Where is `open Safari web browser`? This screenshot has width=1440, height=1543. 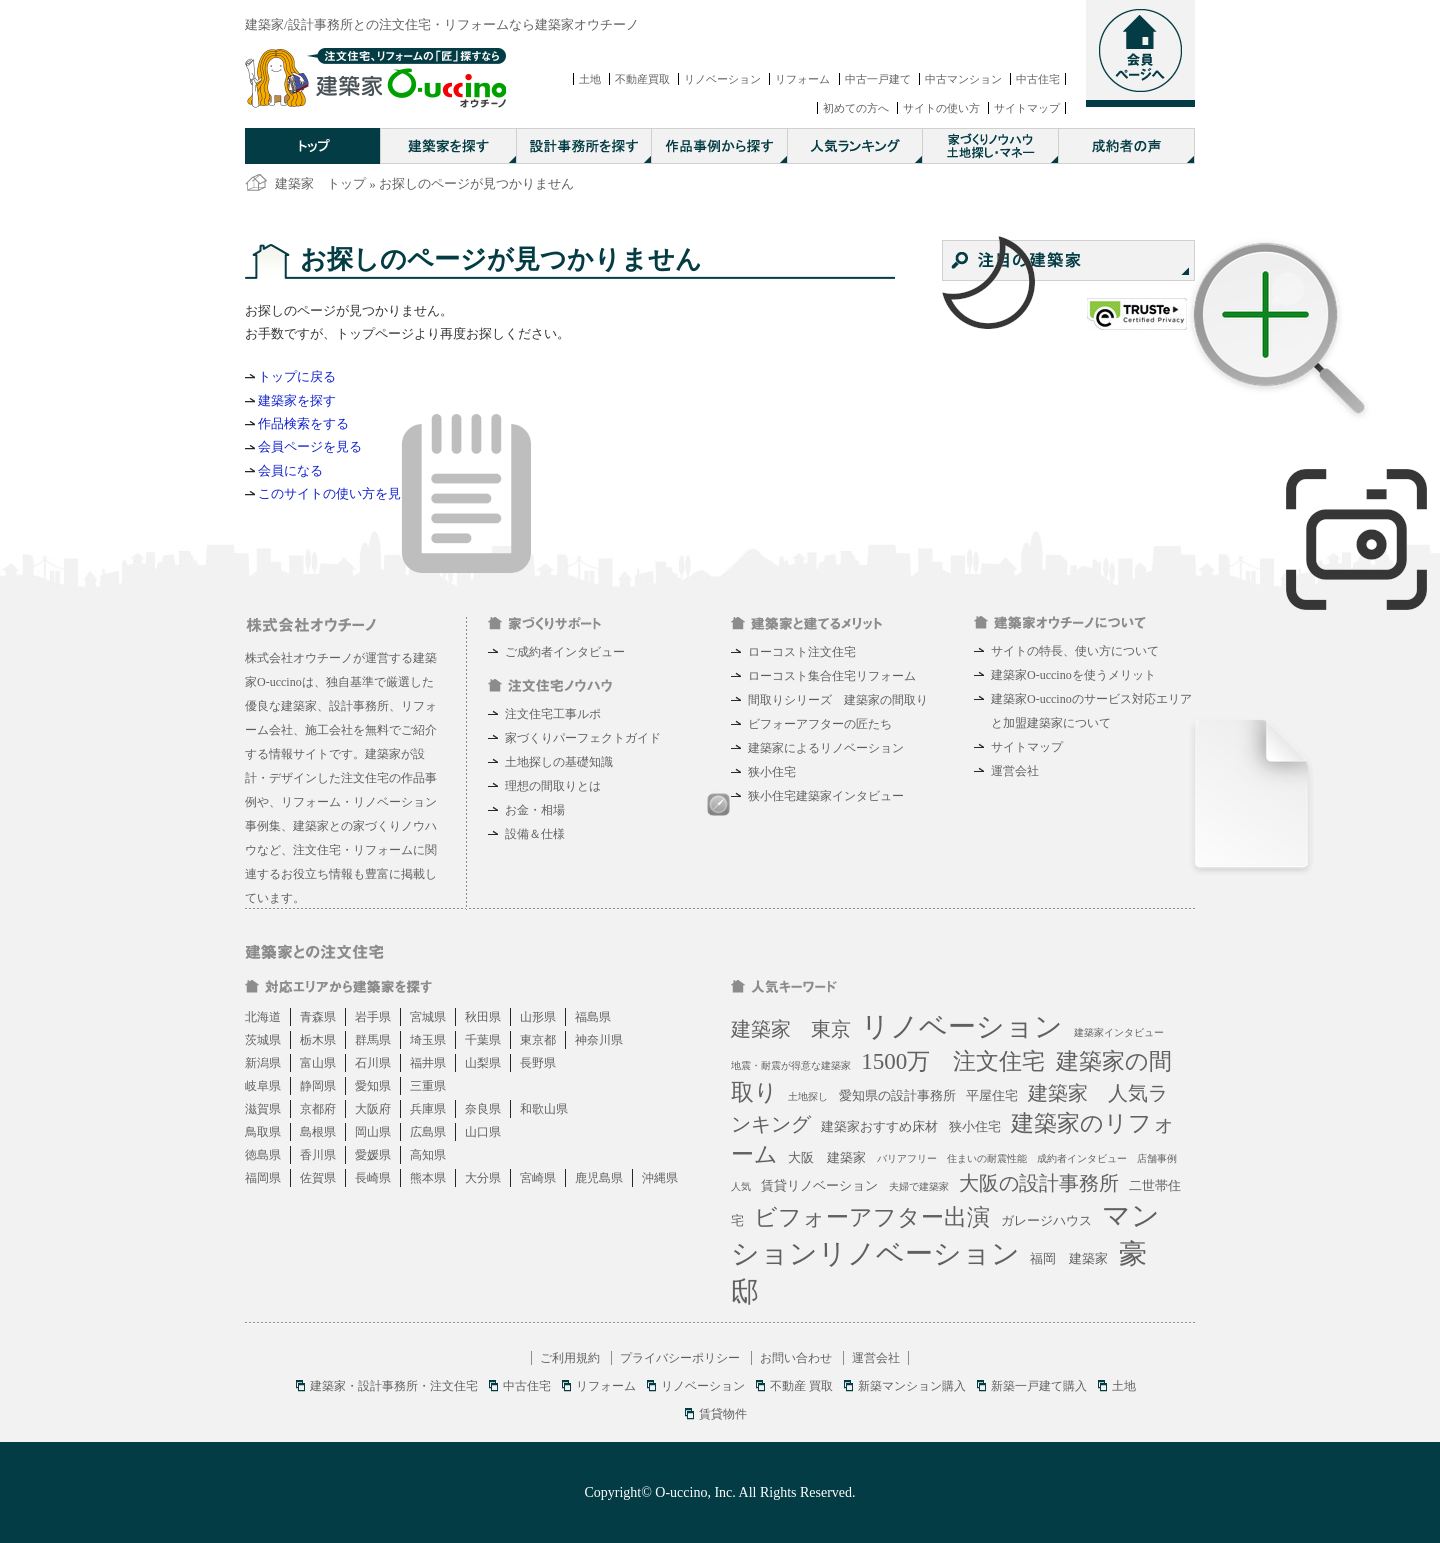 open Safari web browser is located at coordinates (718, 804).